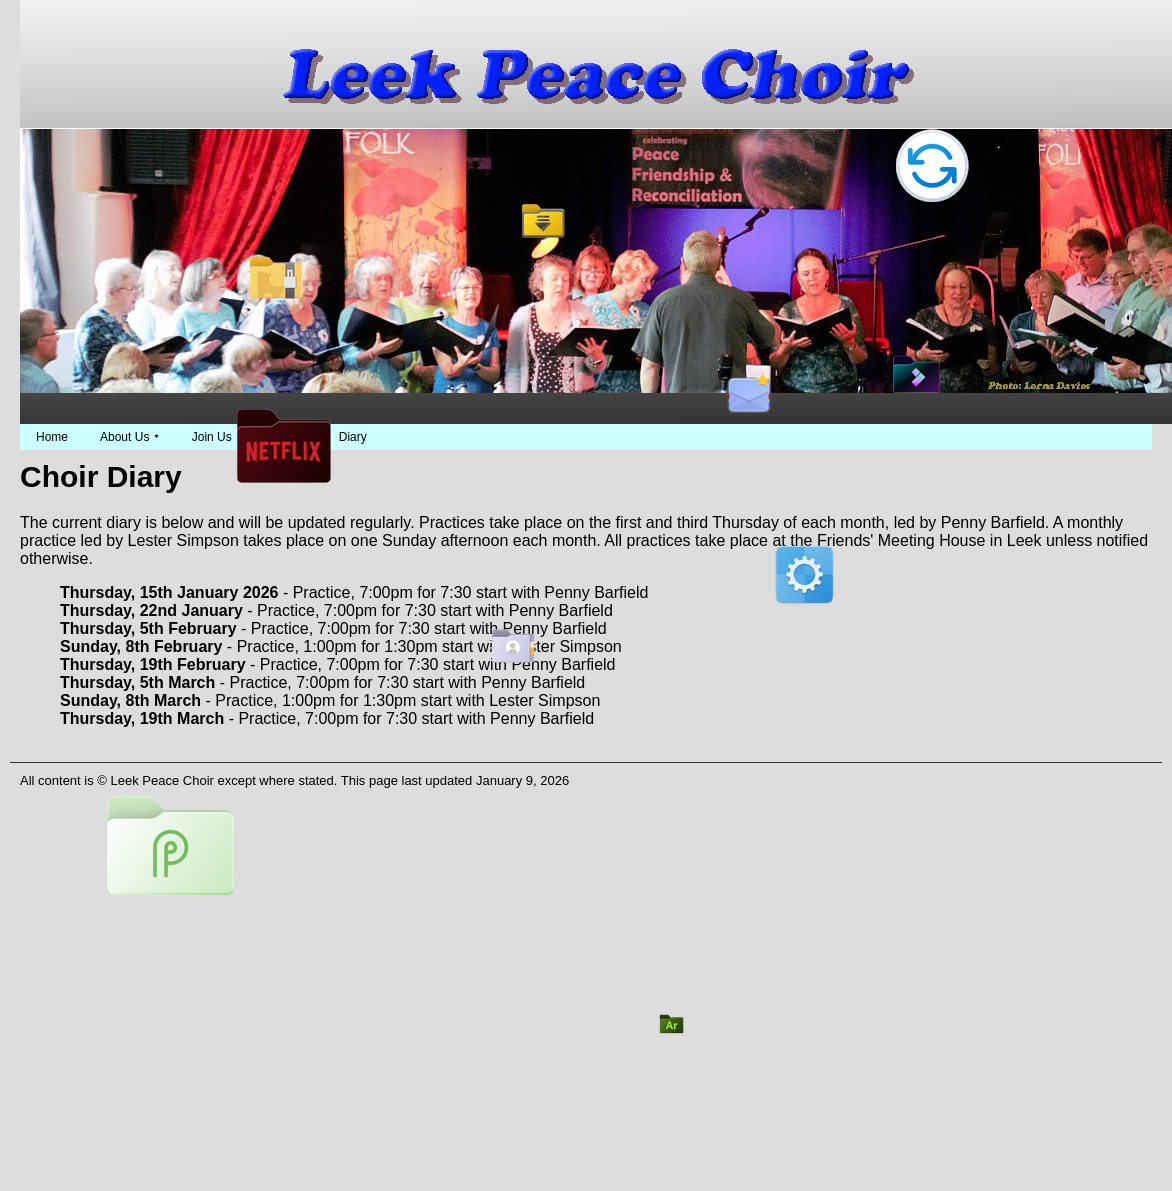  What do you see at coordinates (276, 279) in the screenshot?
I see `folder containing nanazip compressed archives` at bounding box center [276, 279].